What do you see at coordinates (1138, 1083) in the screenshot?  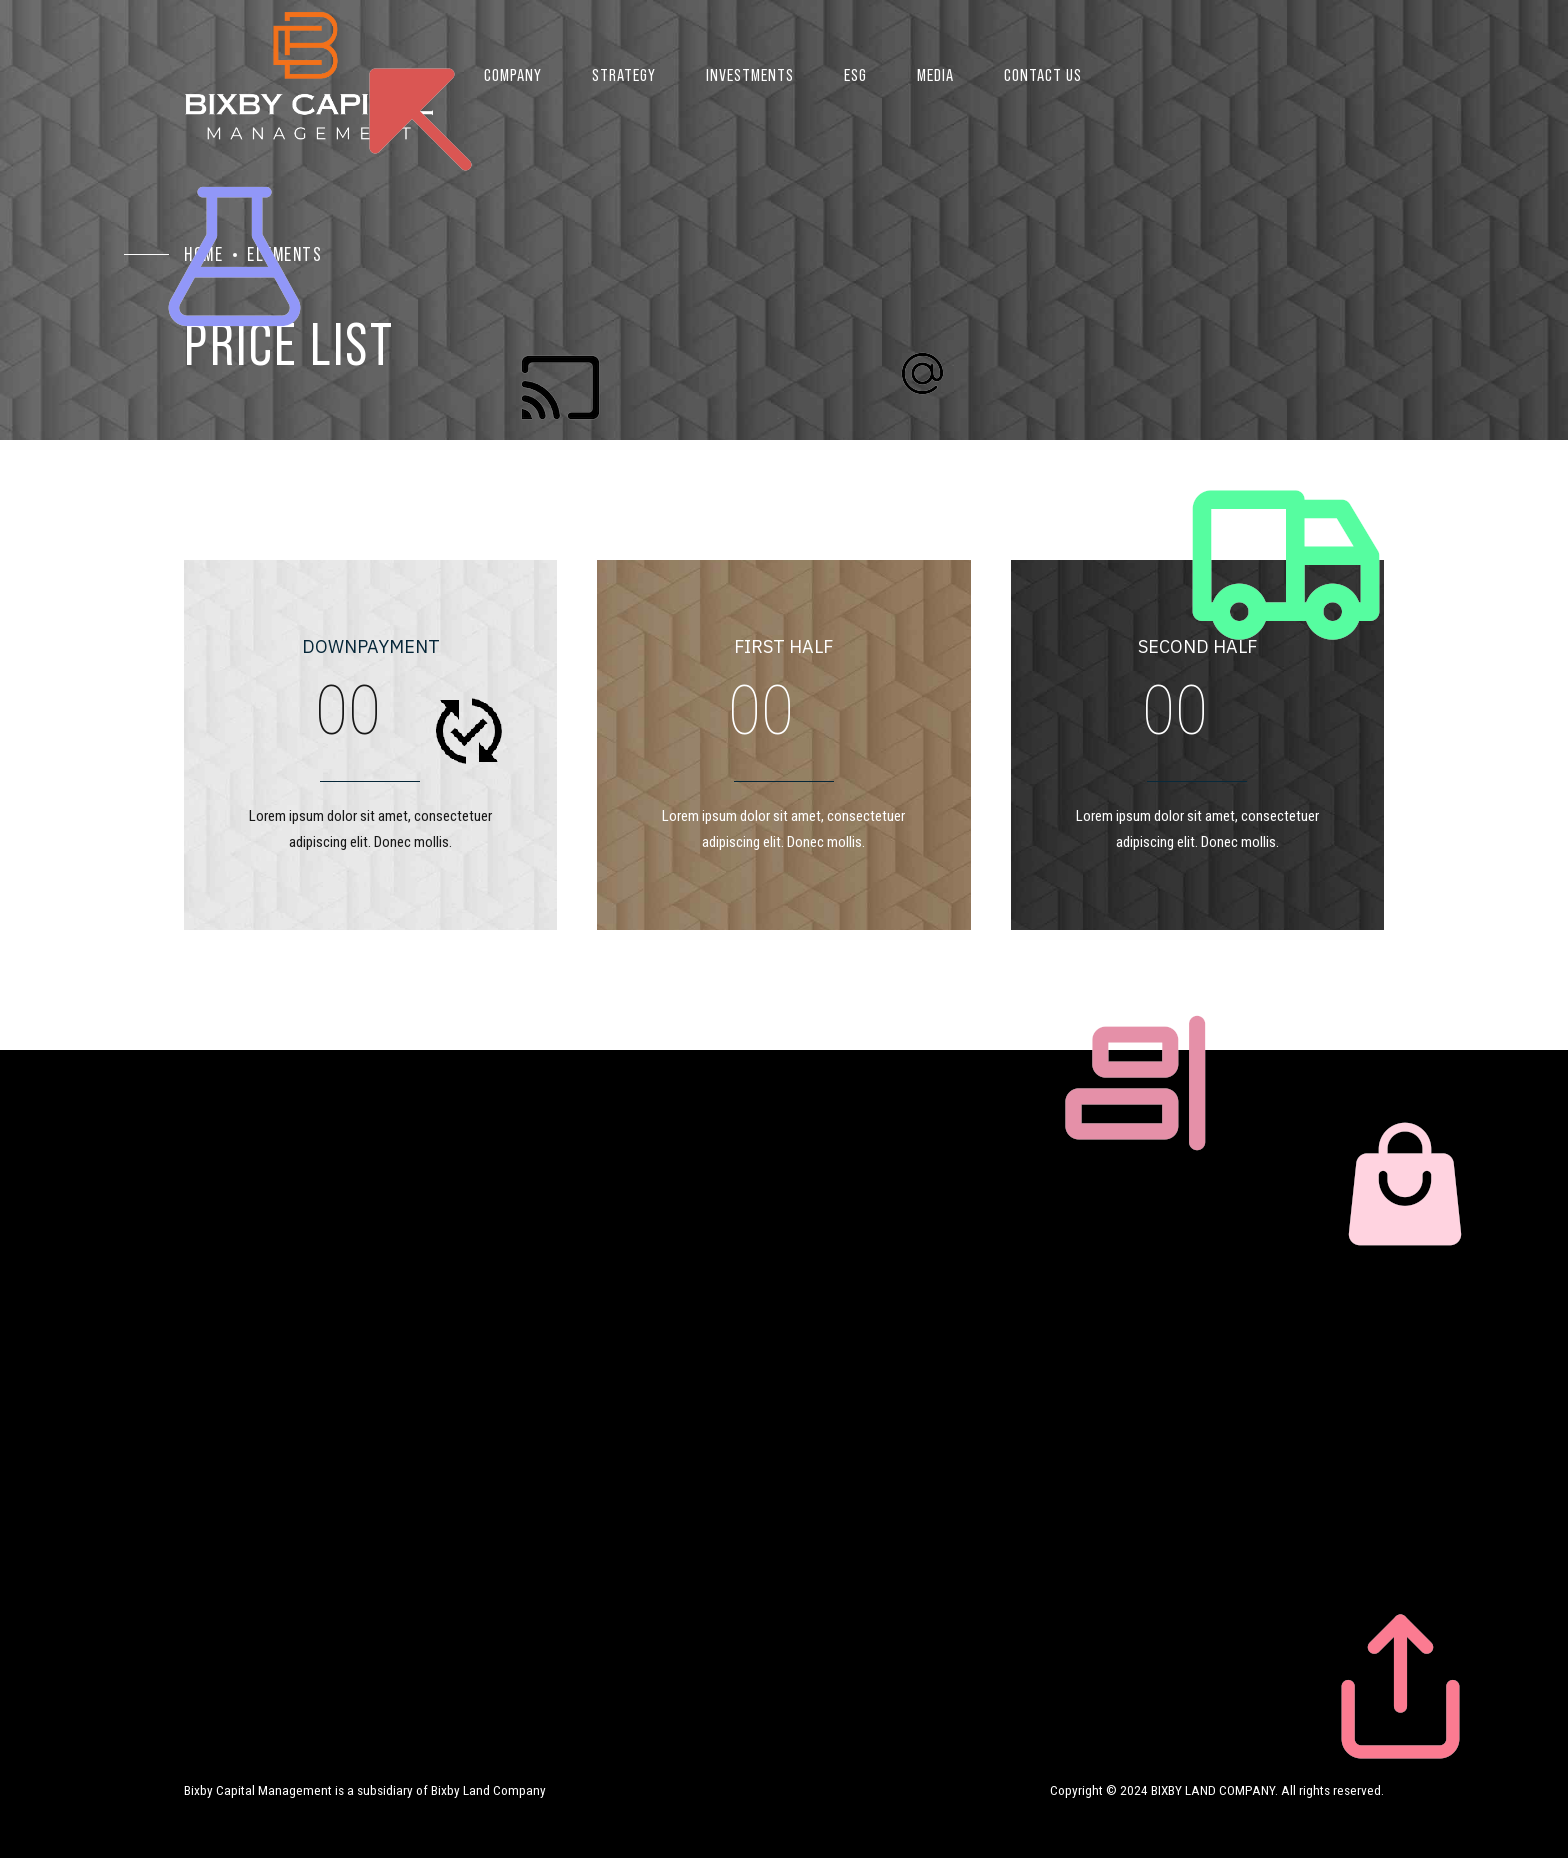 I see `align text to the right` at bounding box center [1138, 1083].